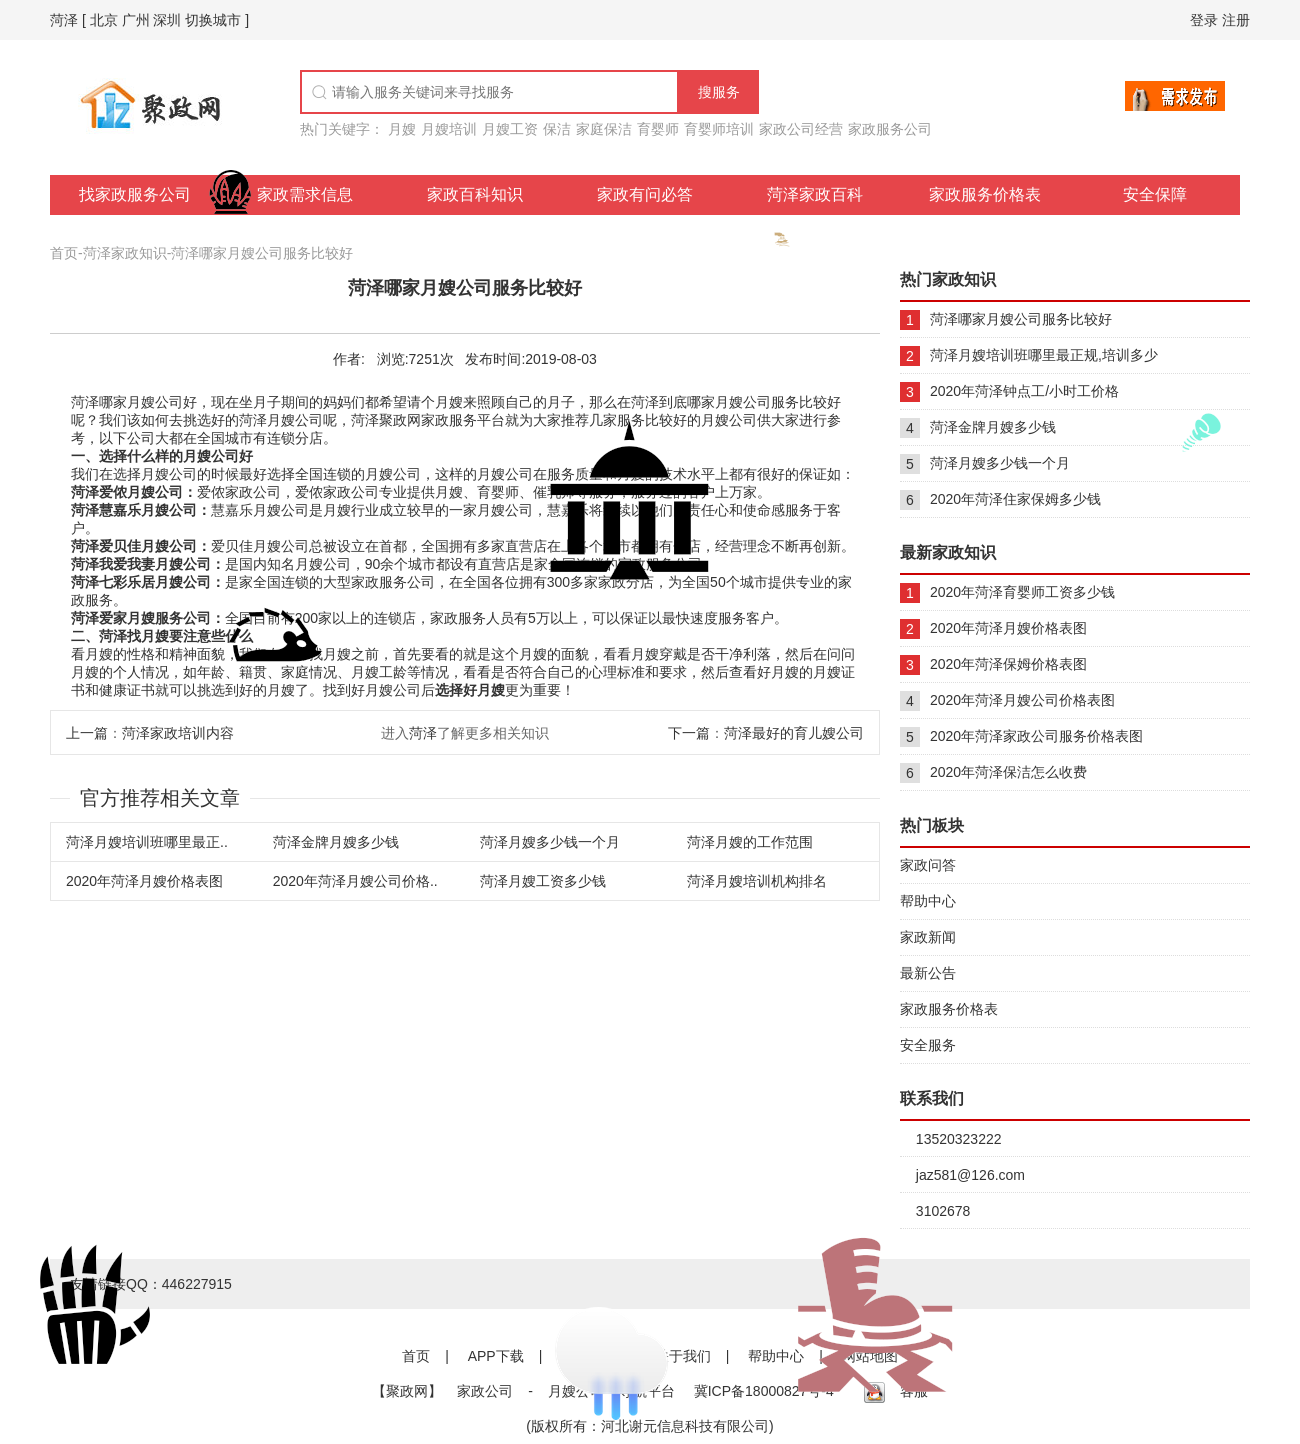 The width and height of the screenshot is (1300, 1444). I want to click on spring-loaded boxing glove or punch gag, so click(1201, 432).